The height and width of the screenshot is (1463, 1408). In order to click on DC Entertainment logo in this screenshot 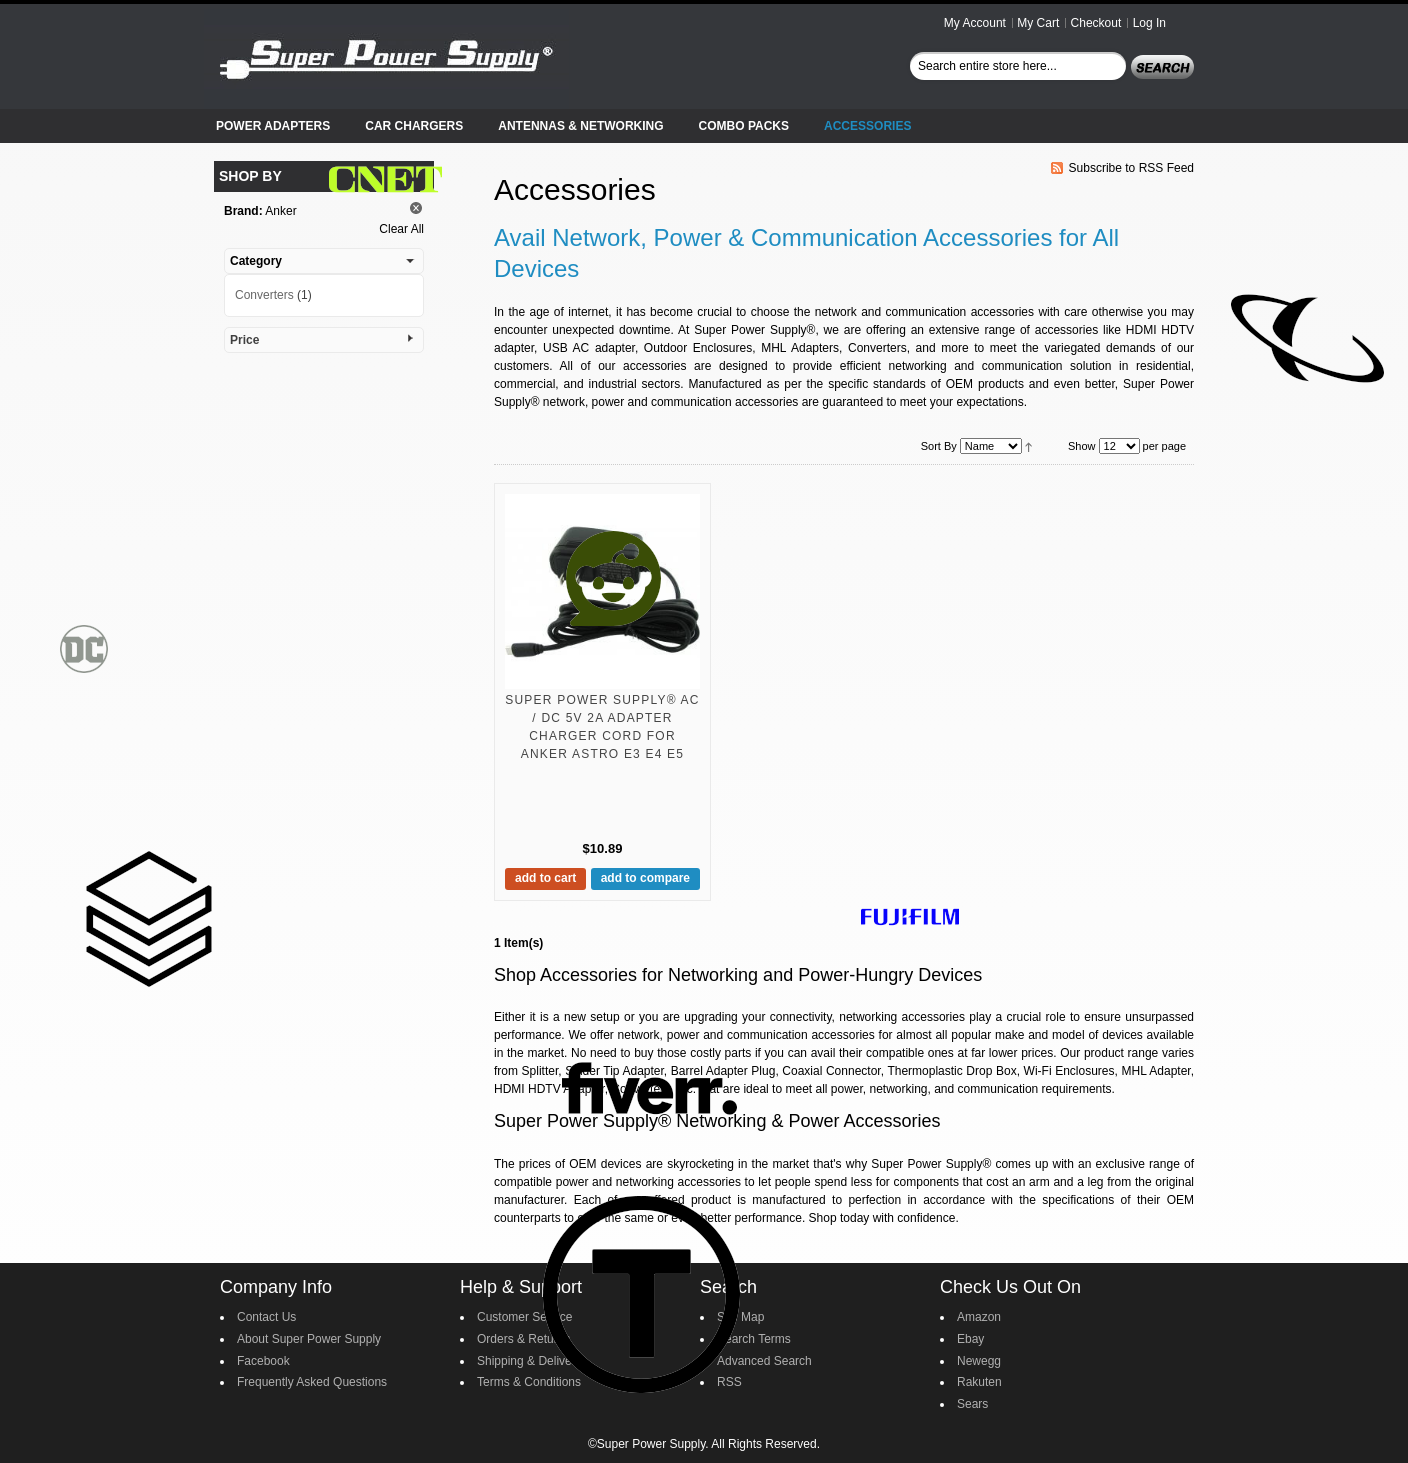, I will do `click(84, 649)`.